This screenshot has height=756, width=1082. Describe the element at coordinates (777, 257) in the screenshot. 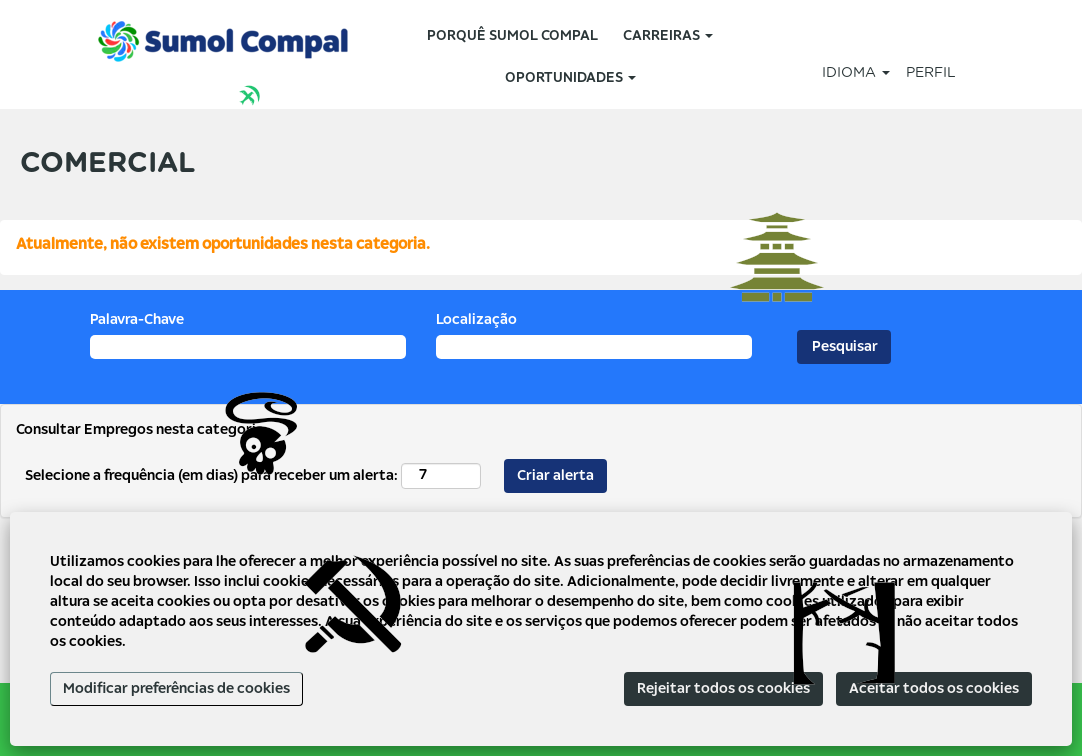

I see `view asian temple or landmark location` at that location.